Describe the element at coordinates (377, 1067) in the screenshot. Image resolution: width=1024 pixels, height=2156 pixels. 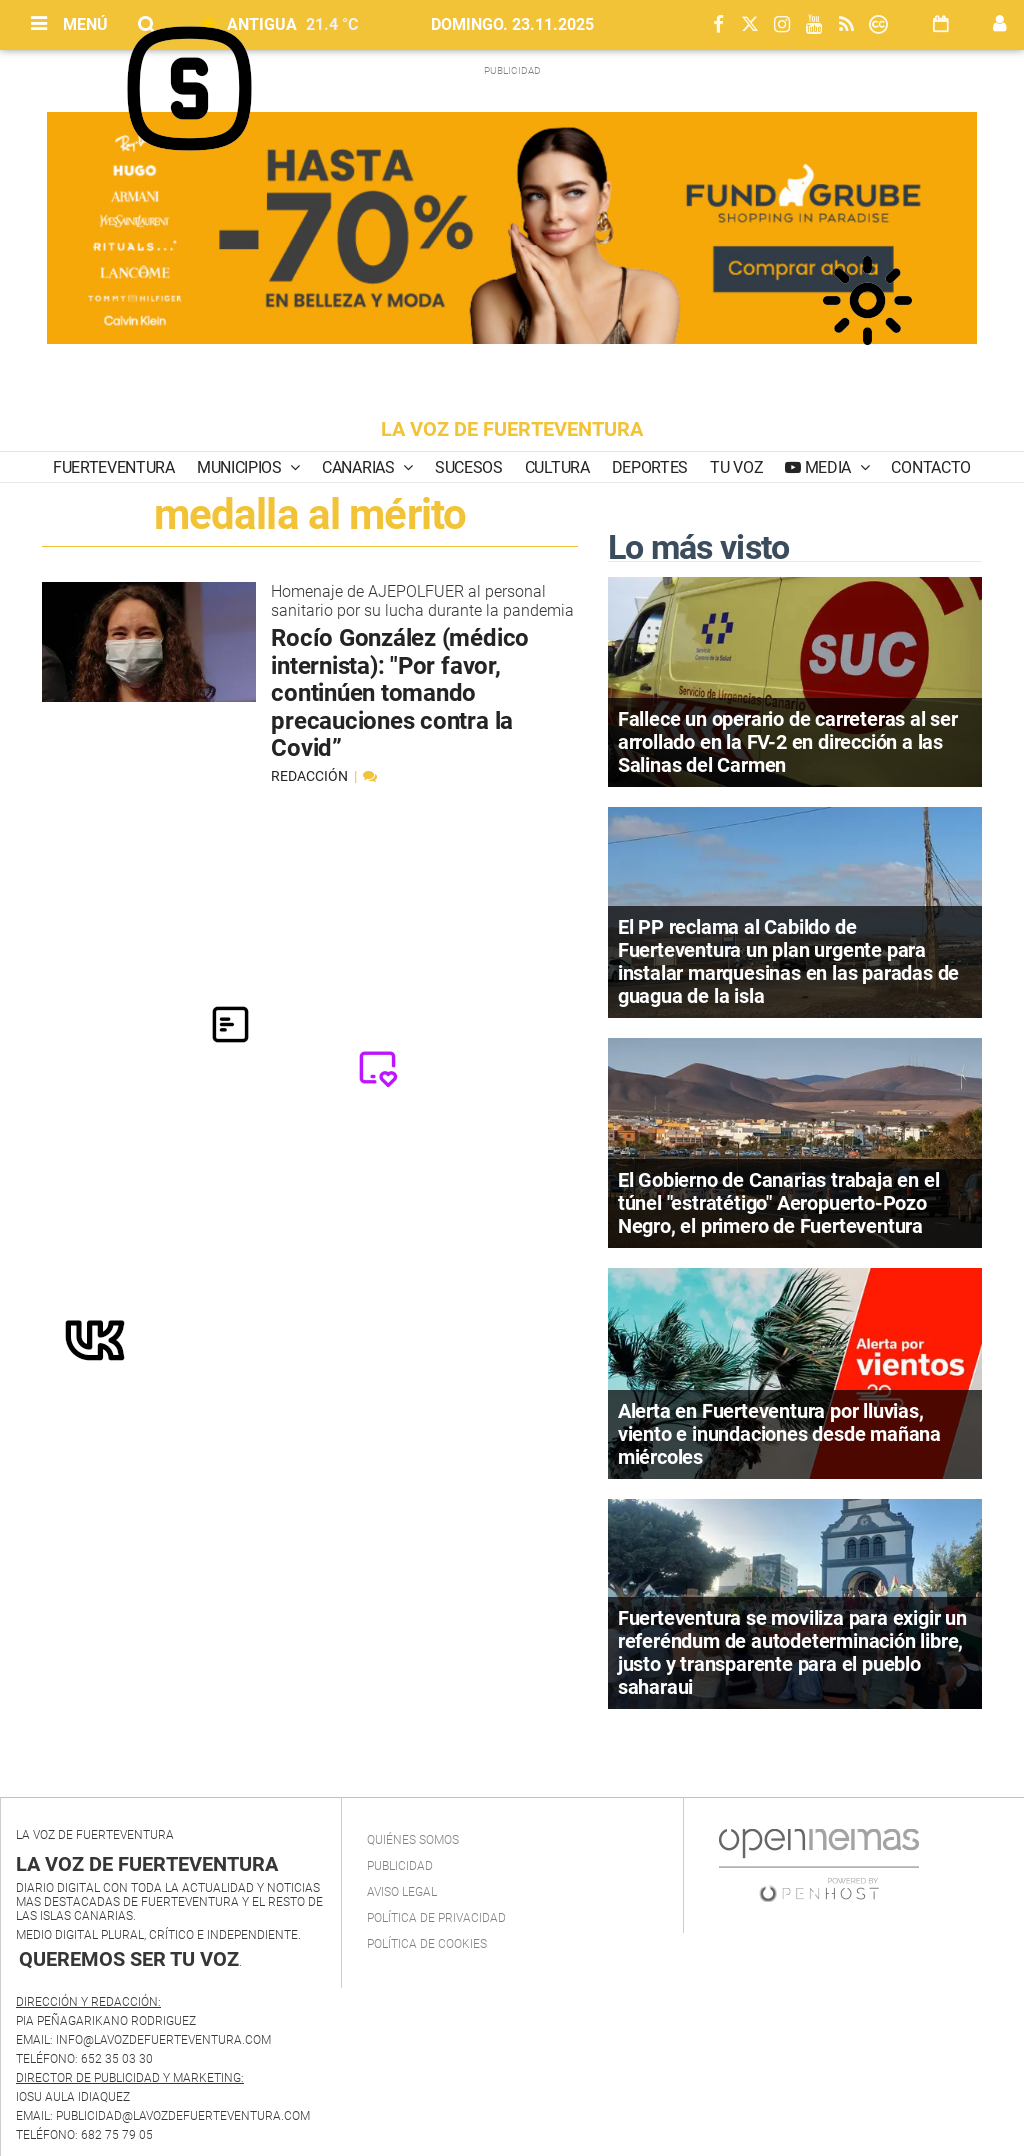
I see `add tablet to favorites` at that location.